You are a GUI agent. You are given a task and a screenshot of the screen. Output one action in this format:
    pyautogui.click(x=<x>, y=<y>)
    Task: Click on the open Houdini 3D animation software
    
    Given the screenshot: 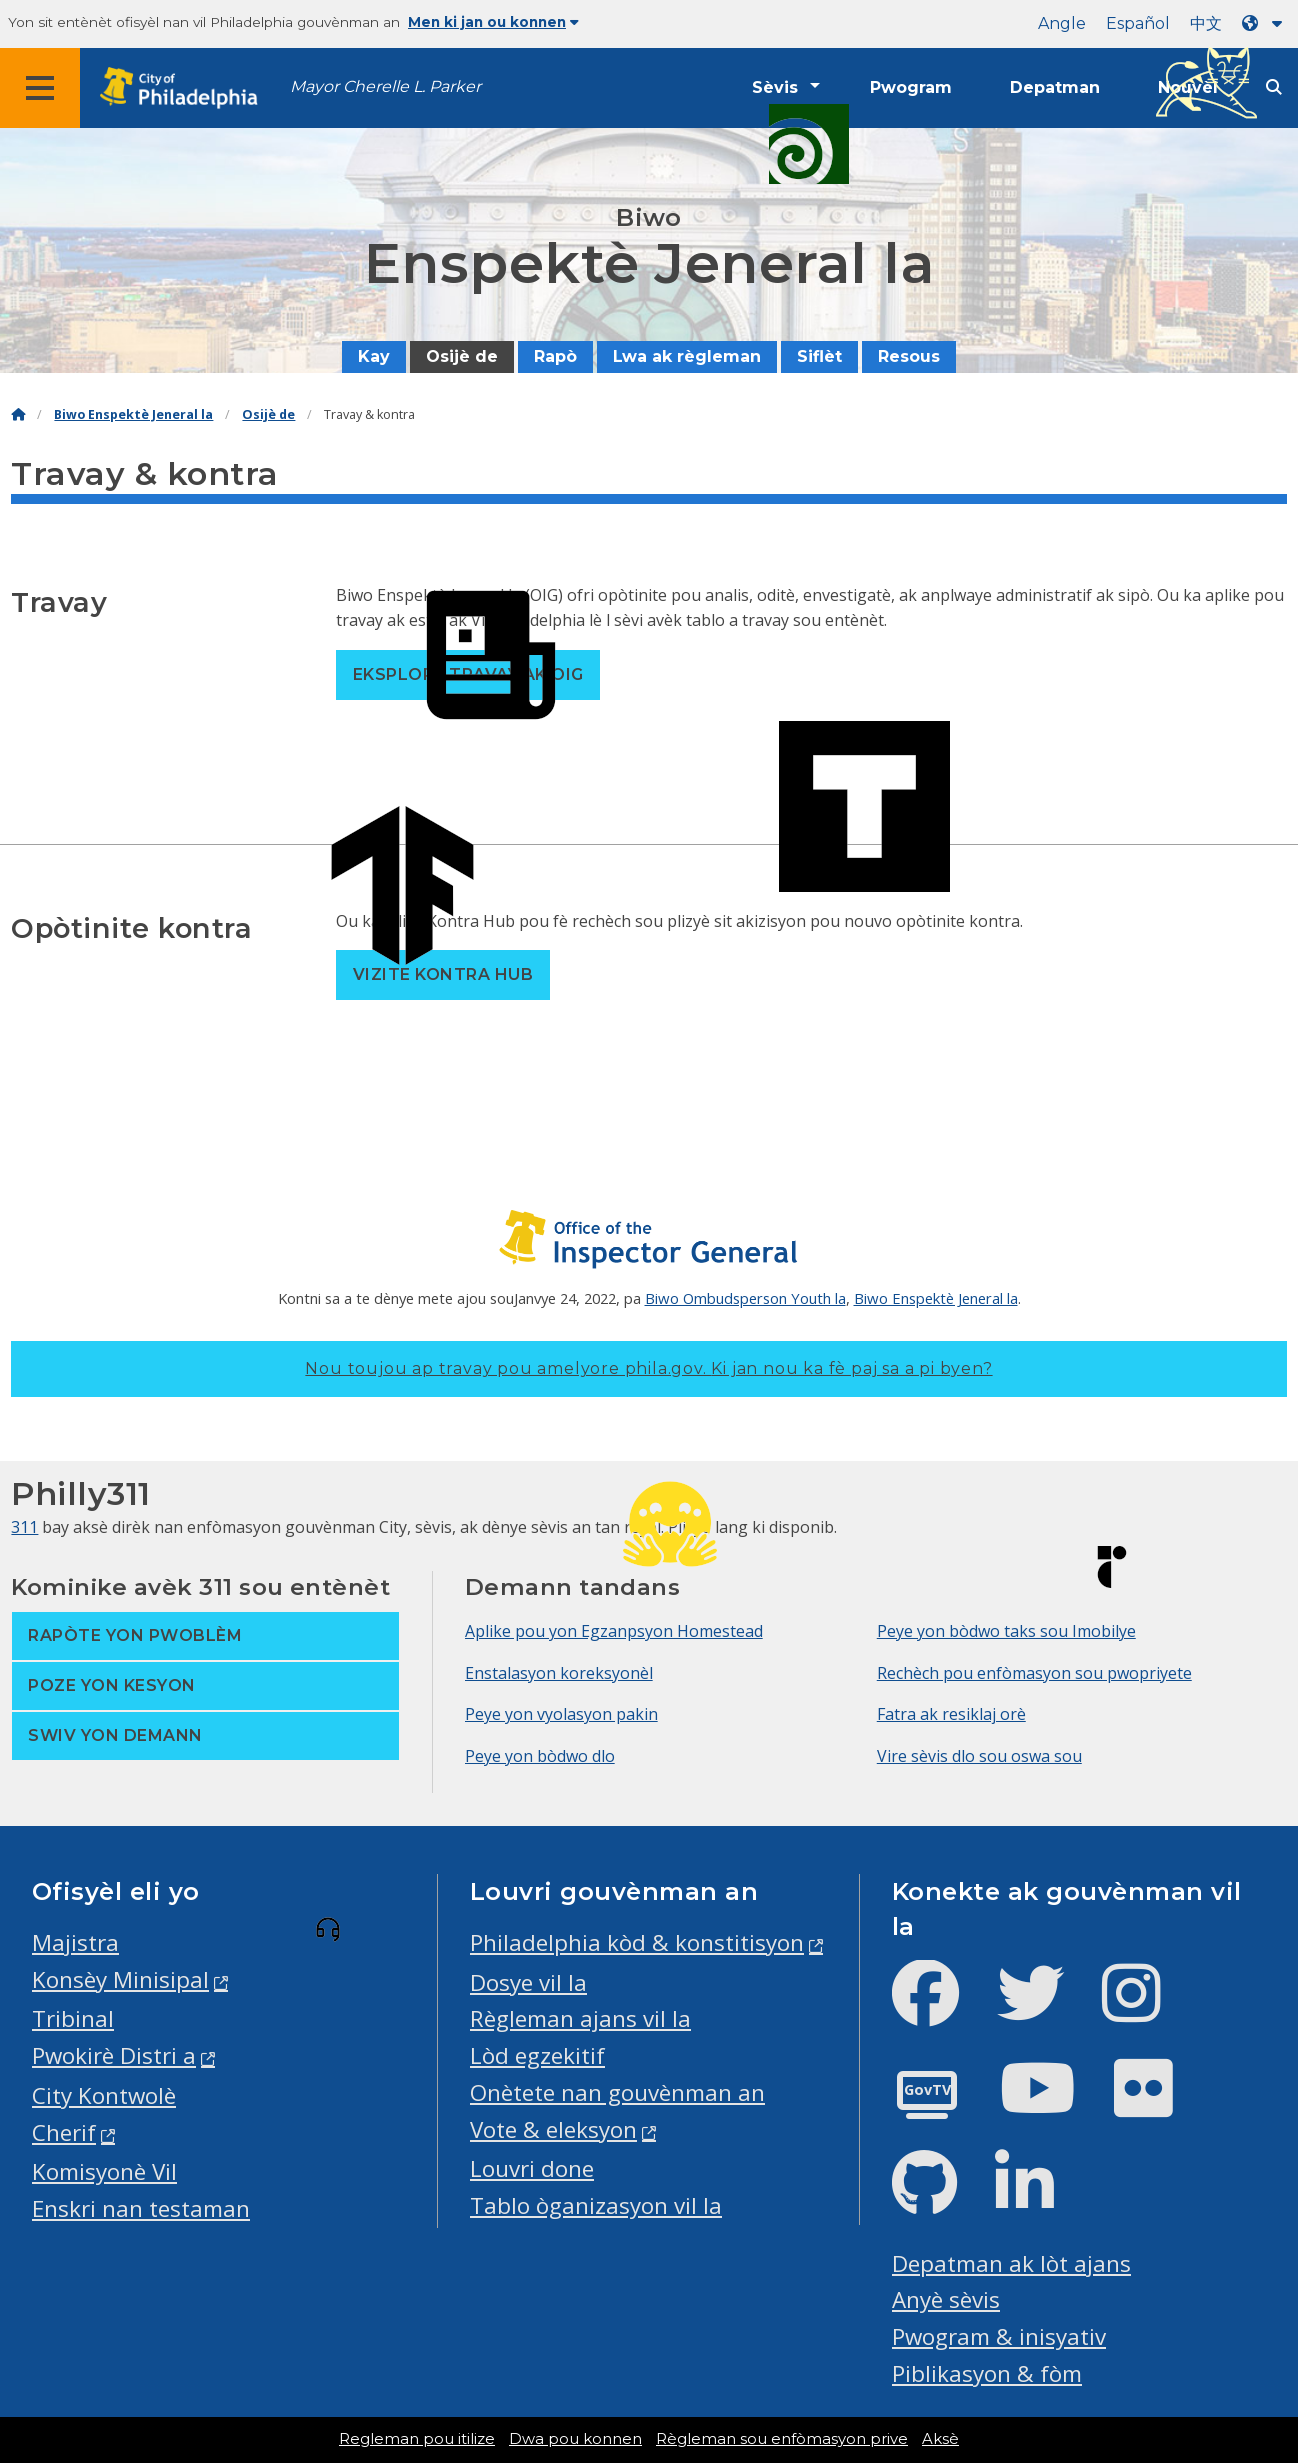 What is the action you would take?
    pyautogui.click(x=809, y=144)
    